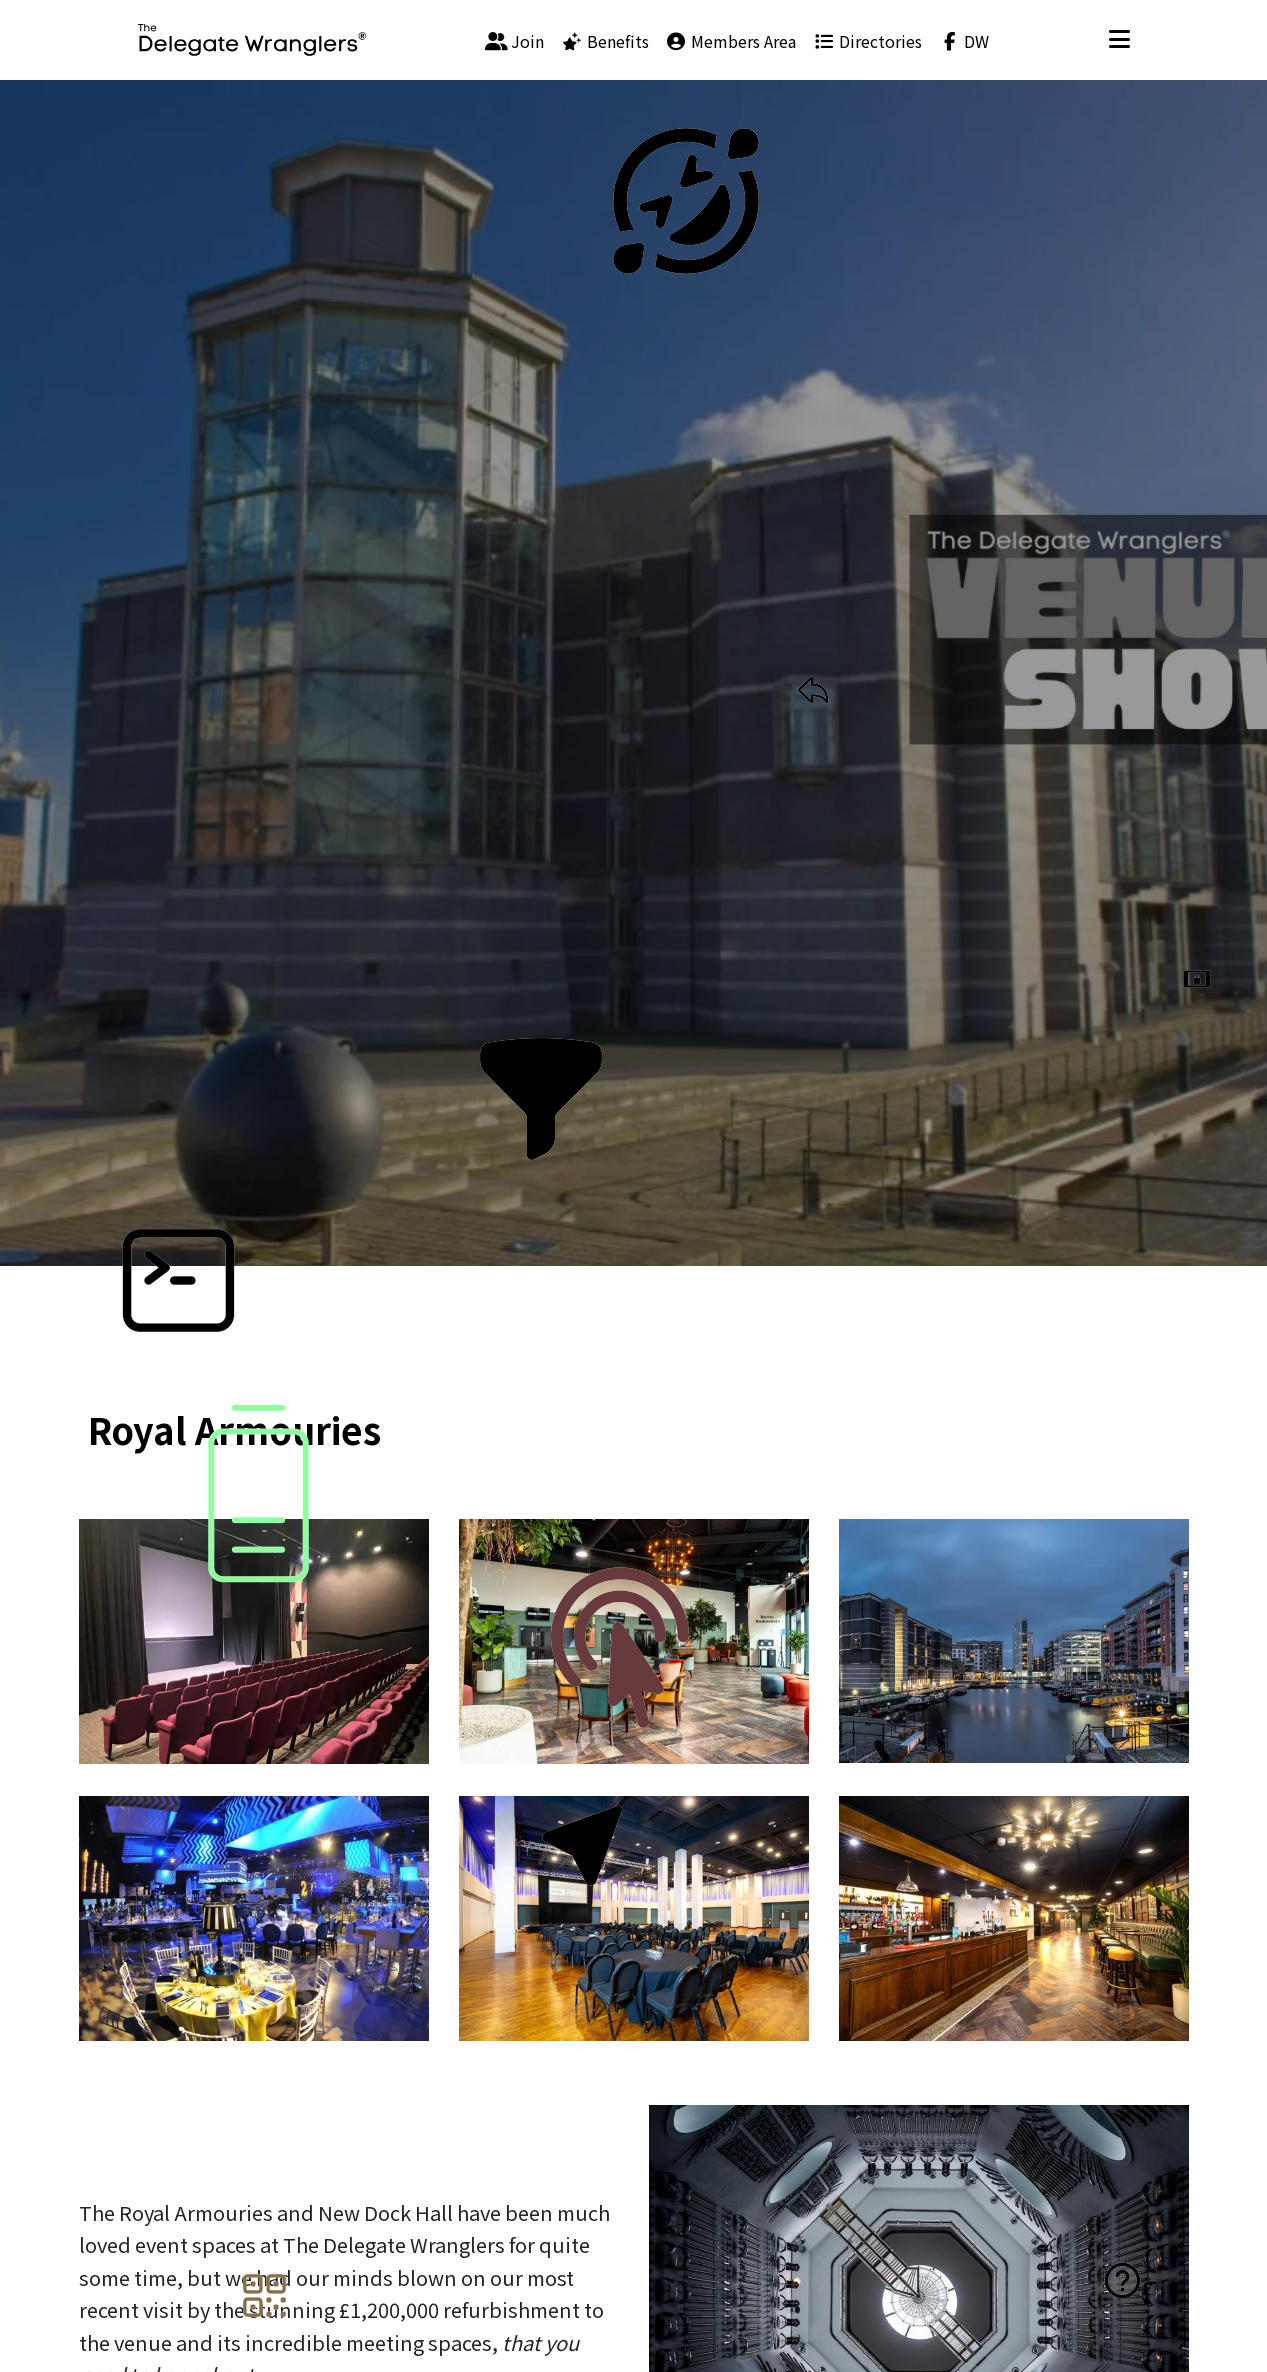 Image resolution: width=1267 pixels, height=2372 pixels. Describe the element at coordinates (264, 2295) in the screenshot. I see `scan or generate a qr code` at that location.